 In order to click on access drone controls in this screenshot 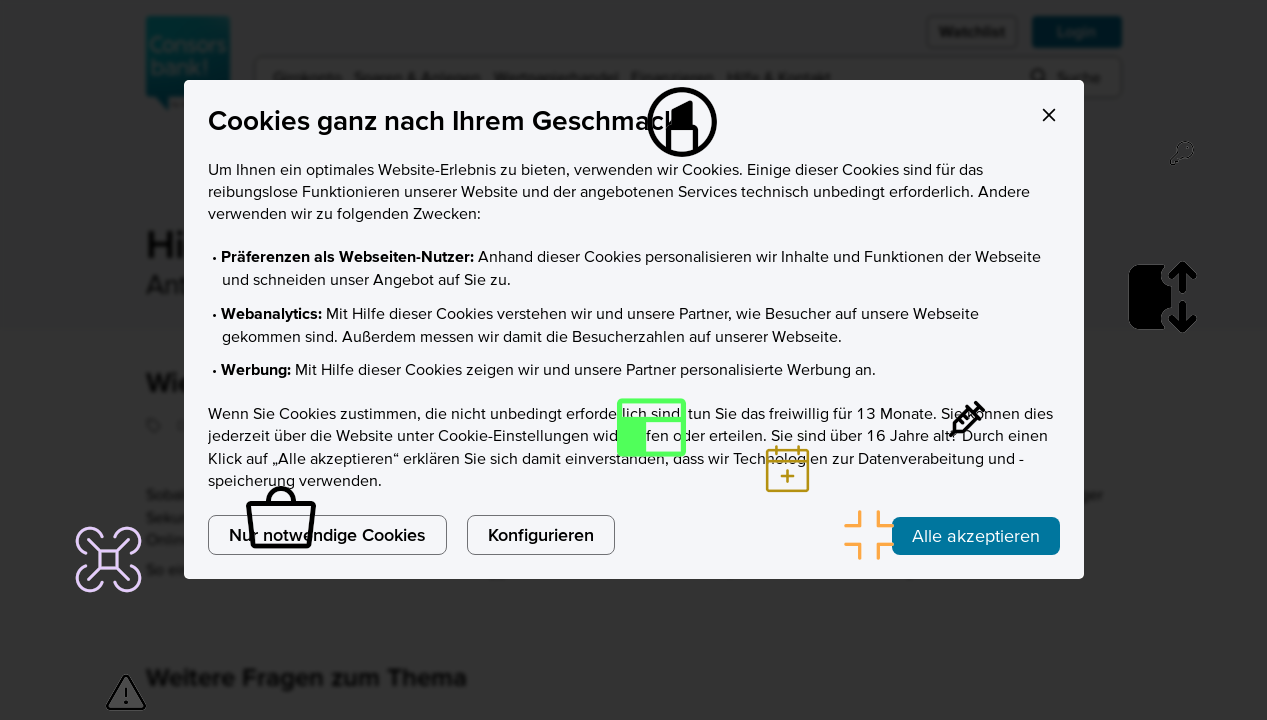, I will do `click(108, 559)`.